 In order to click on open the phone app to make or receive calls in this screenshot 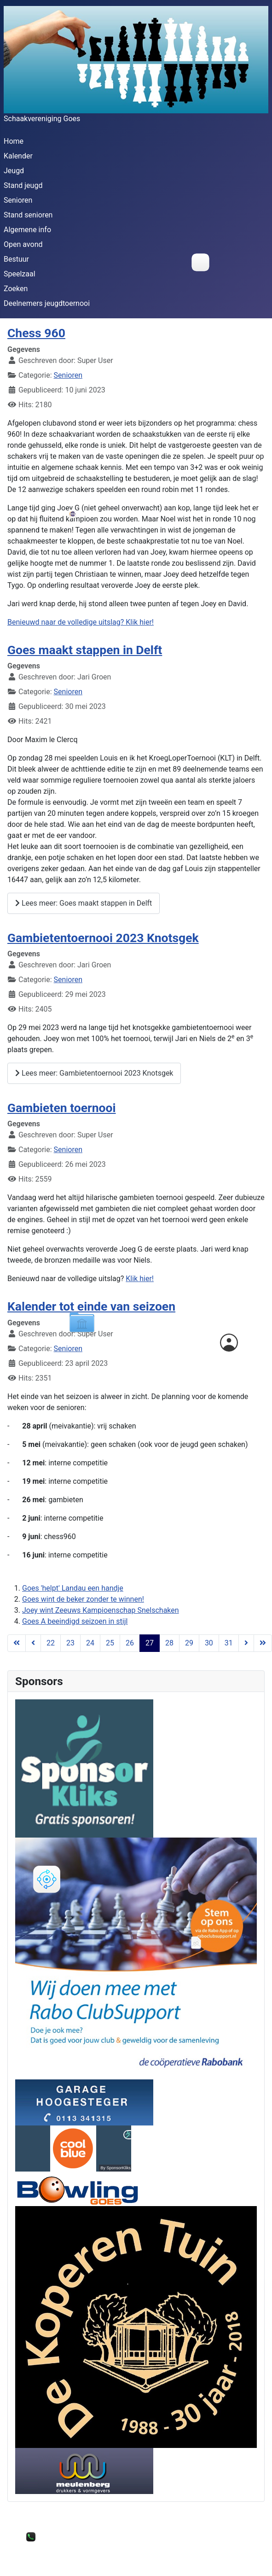, I will do `click(31, 2537)`.